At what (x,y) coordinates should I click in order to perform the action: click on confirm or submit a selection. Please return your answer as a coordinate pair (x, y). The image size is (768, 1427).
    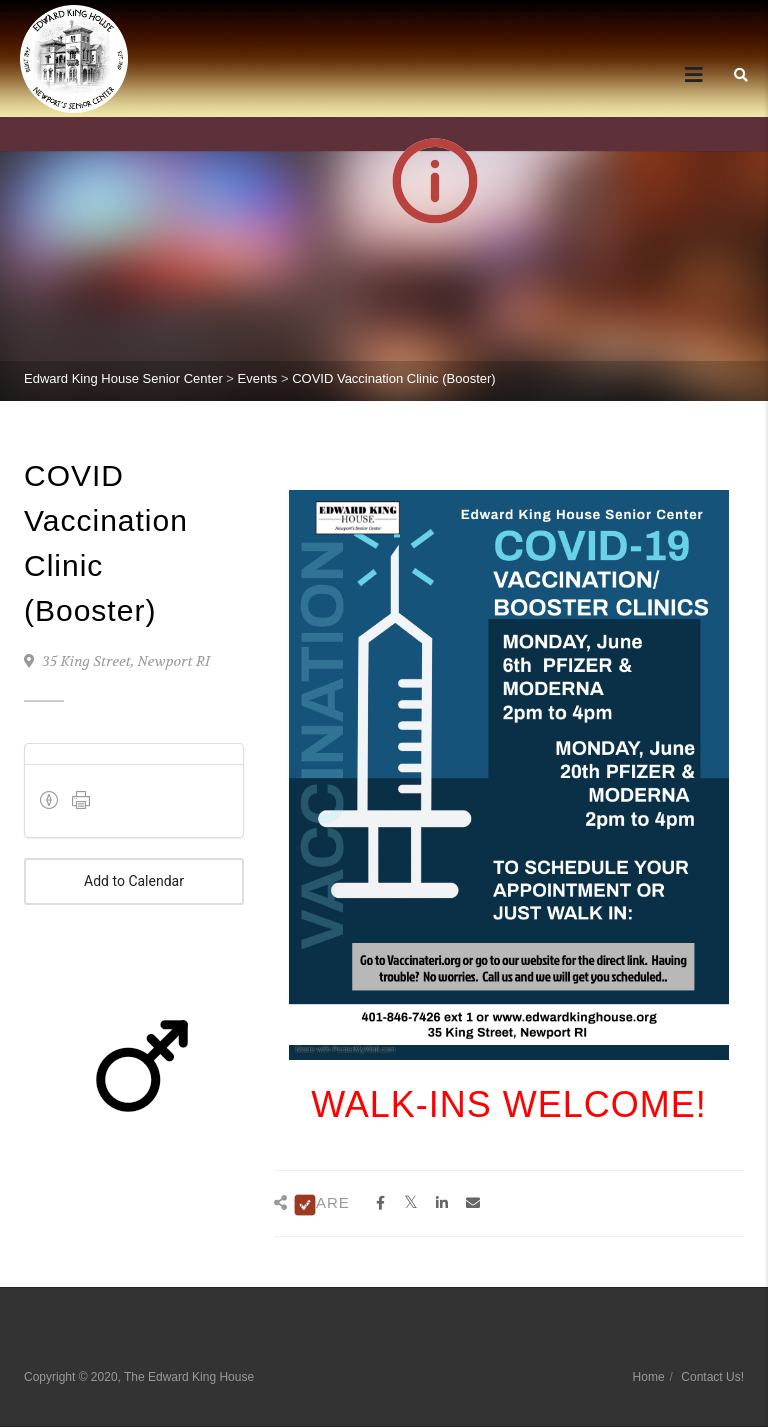
    Looking at the image, I should click on (305, 1205).